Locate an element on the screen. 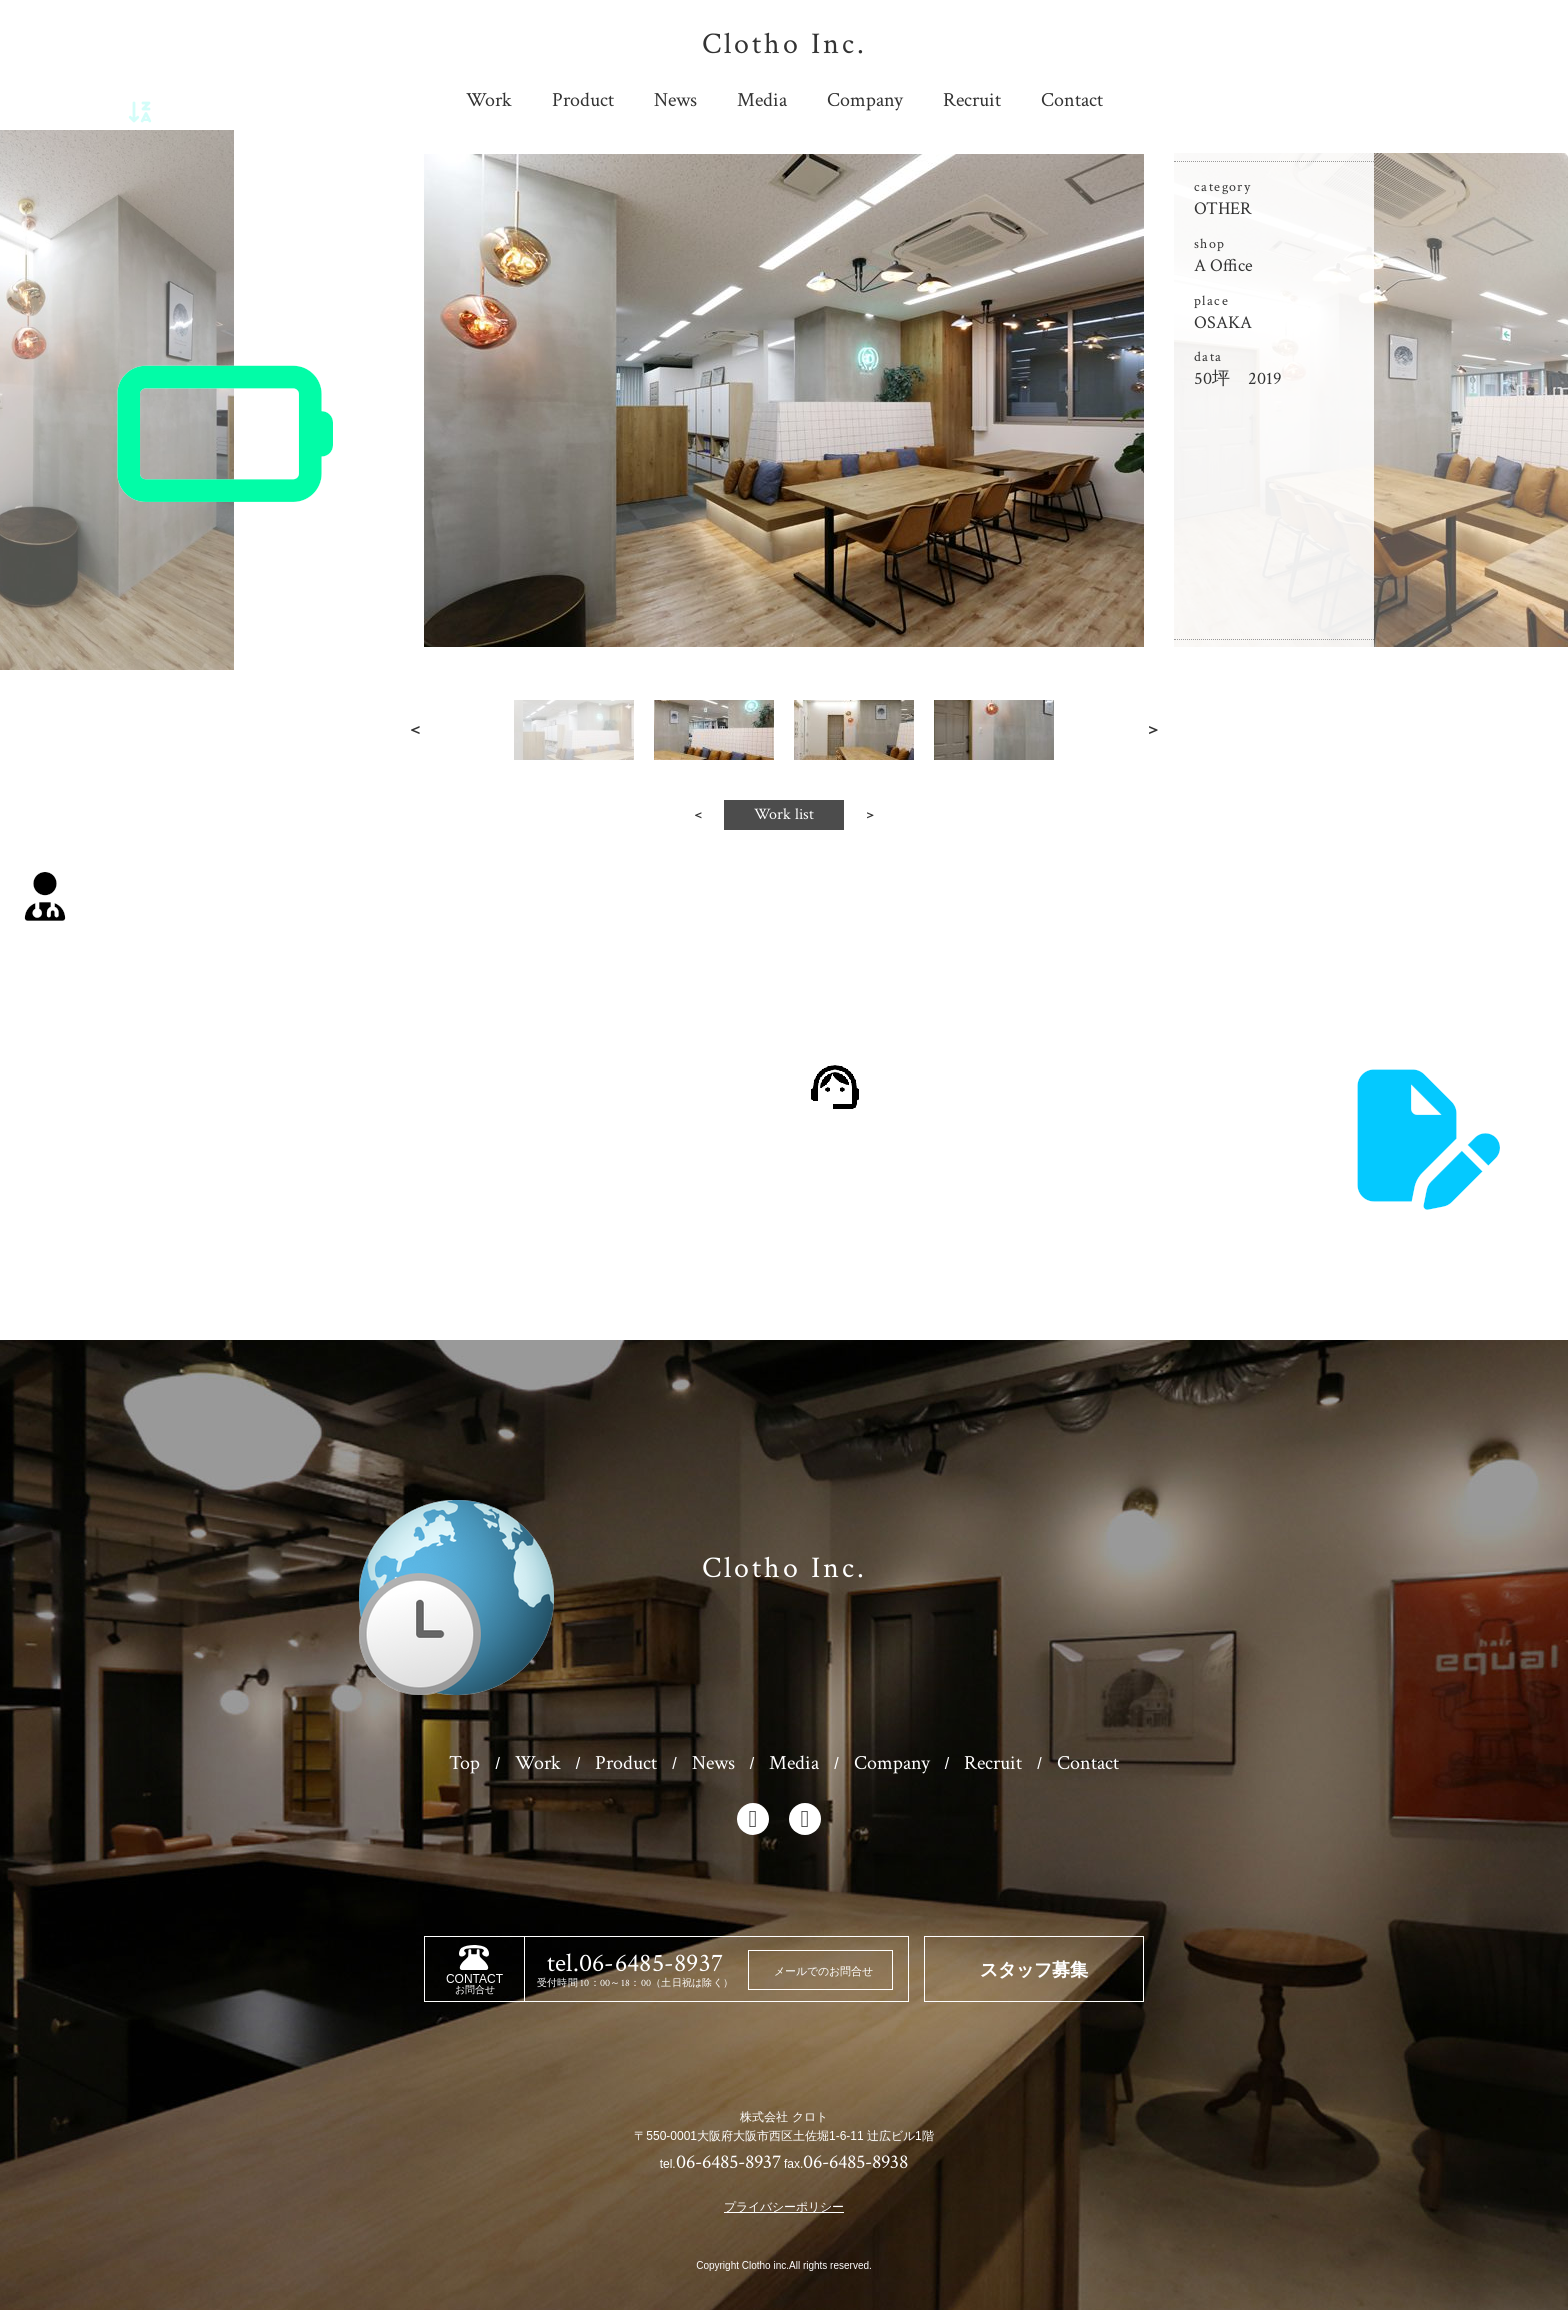  sort items alphabetically in descending order (Z to A) is located at coordinates (140, 112).